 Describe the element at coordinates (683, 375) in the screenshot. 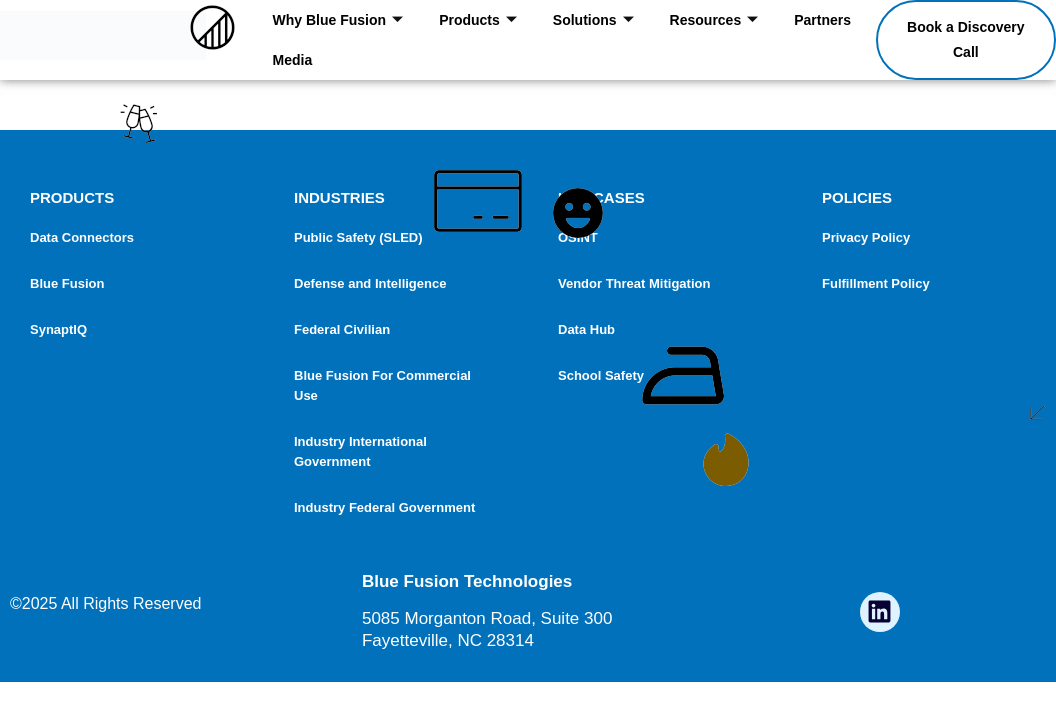

I see `view ironing or garment care instructions` at that location.